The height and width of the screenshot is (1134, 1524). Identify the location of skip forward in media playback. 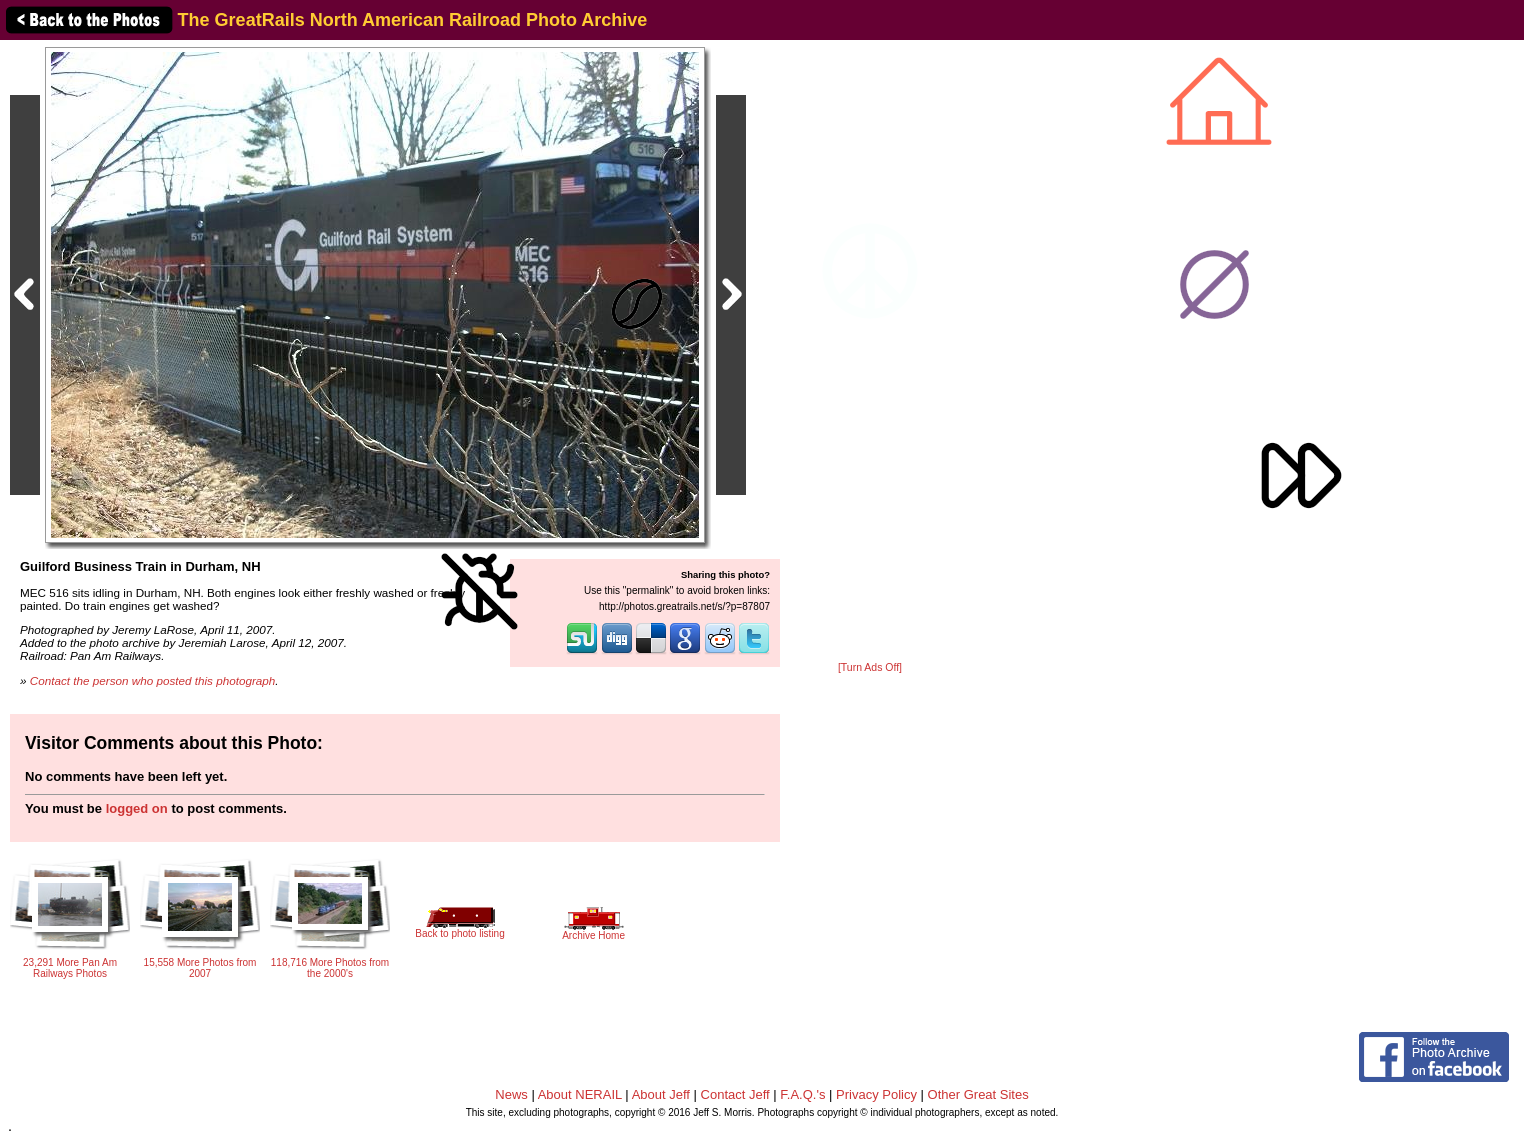
(1301, 475).